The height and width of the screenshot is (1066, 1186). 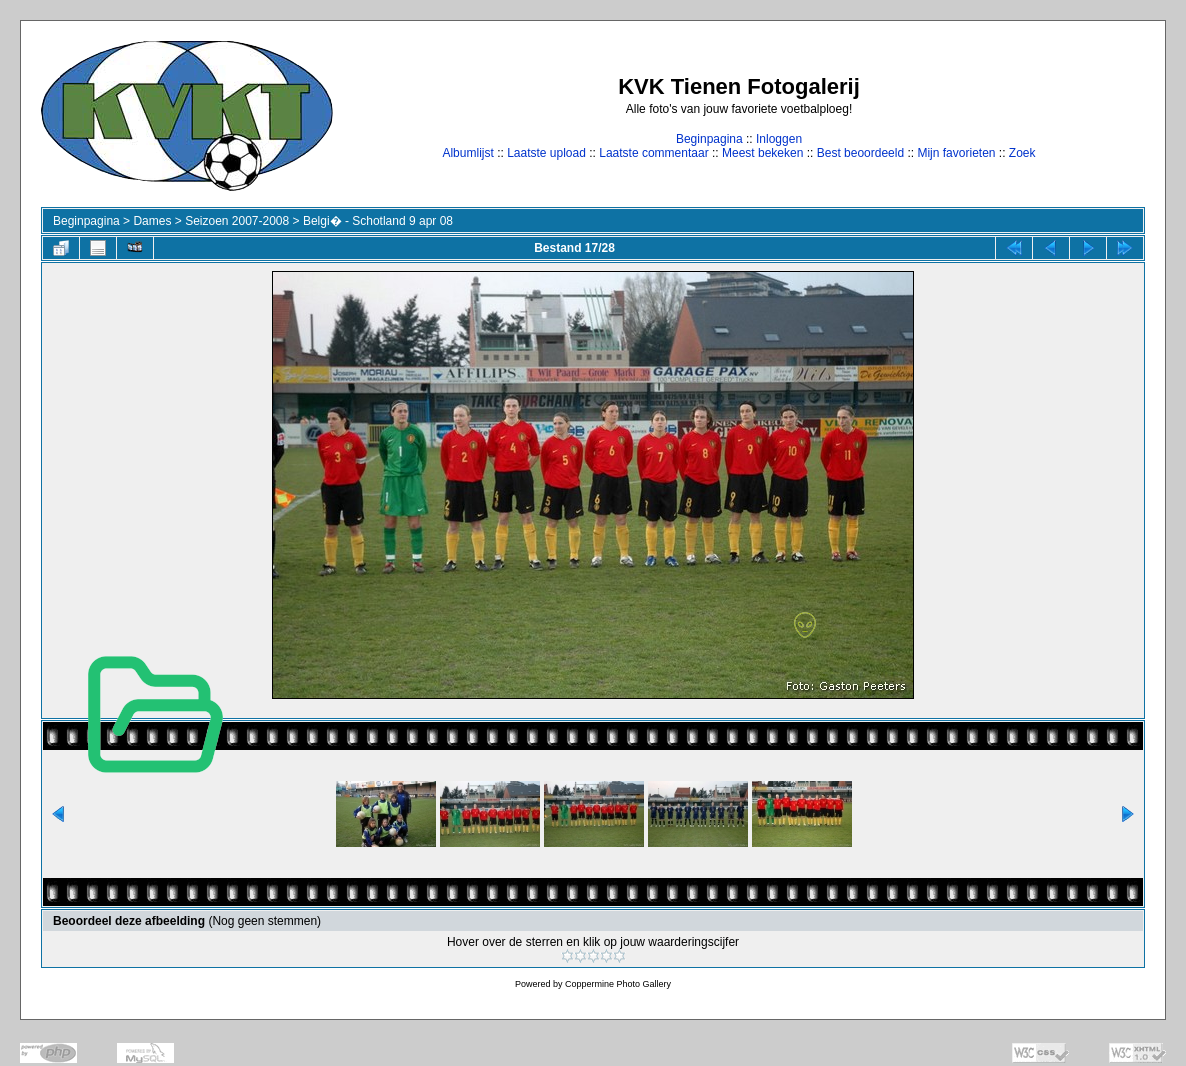 What do you see at coordinates (155, 717) in the screenshot?
I see `open folder to view contents` at bounding box center [155, 717].